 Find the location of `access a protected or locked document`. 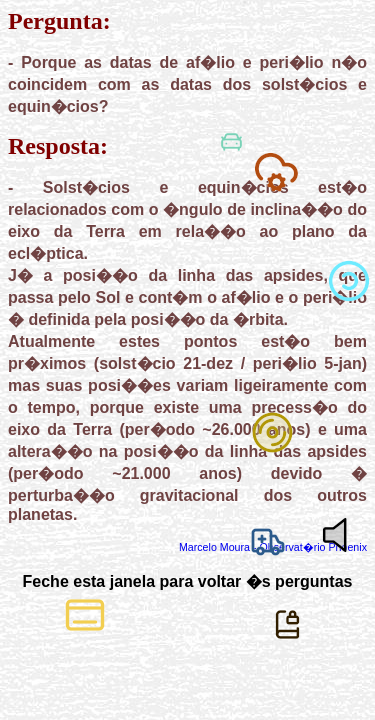

access a protected or locked document is located at coordinates (287, 624).